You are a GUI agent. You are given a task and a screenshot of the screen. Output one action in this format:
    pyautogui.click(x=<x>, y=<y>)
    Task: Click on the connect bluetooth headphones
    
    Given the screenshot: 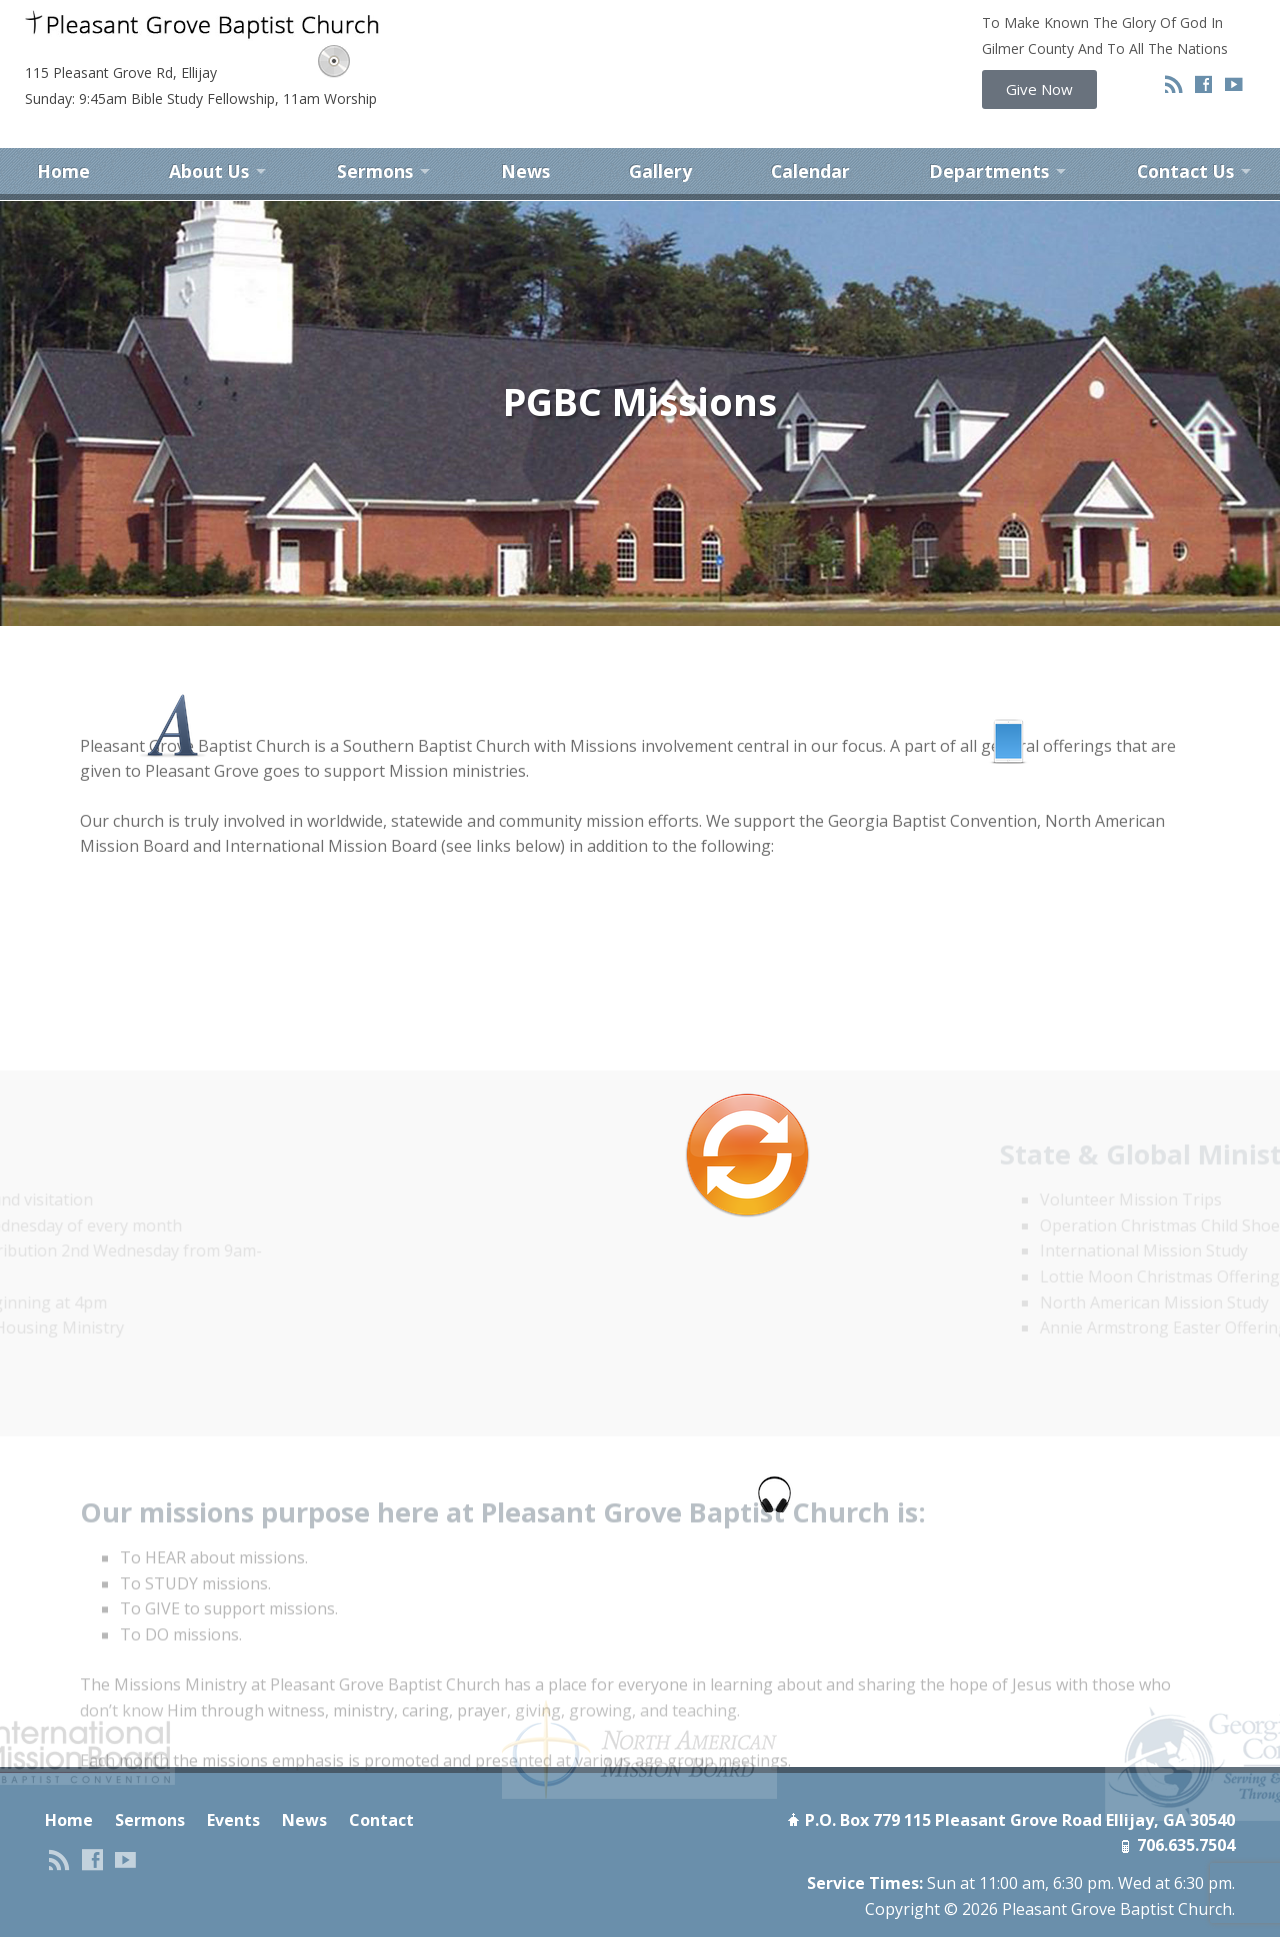 What is the action you would take?
    pyautogui.click(x=774, y=1494)
    